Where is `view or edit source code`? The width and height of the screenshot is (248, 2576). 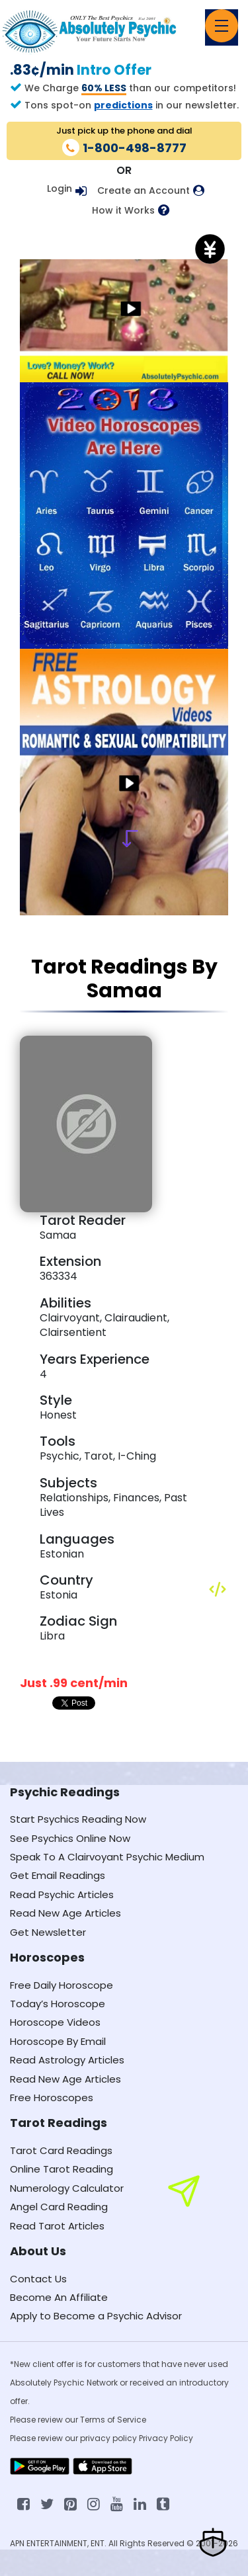
view or edit source code is located at coordinates (218, 1589).